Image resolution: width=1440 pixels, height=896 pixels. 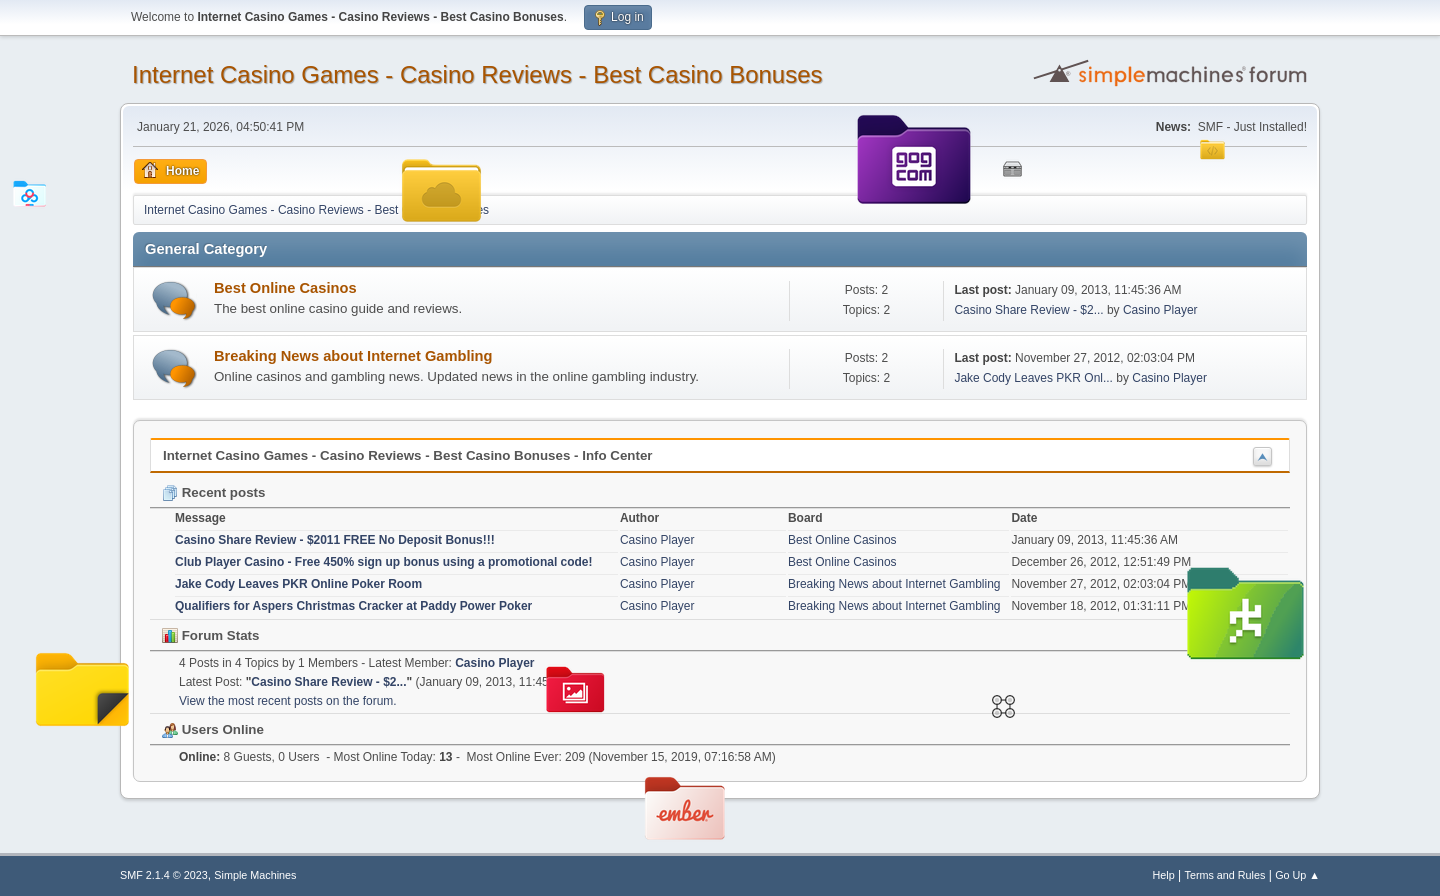 What do you see at coordinates (575, 691) in the screenshot?
I see `open 4K Slideshow Maker project folder` at bounding box center [575, 691].